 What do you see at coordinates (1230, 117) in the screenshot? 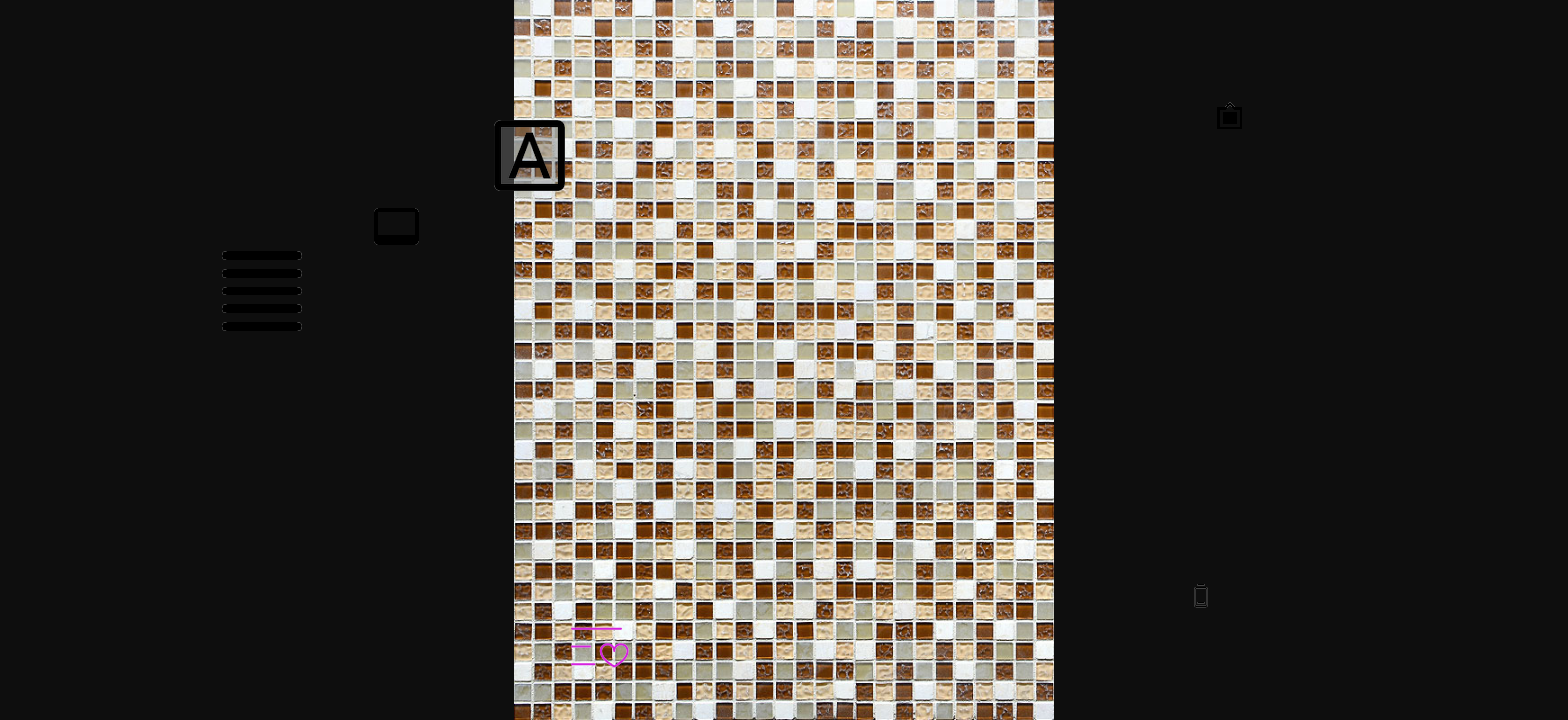
I see `view photo frame options` at bounding box center [1230, 117].